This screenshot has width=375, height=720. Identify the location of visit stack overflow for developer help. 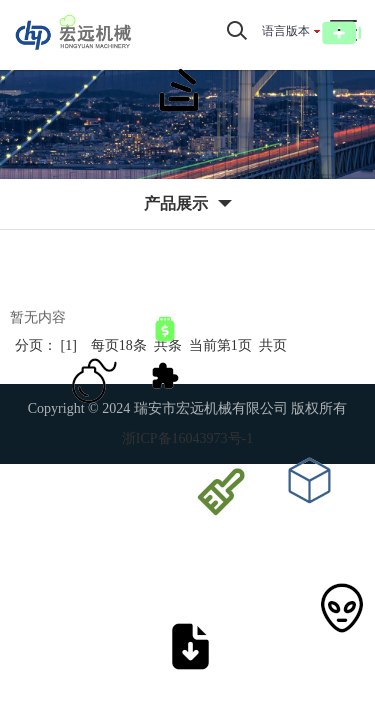
(179, 90).